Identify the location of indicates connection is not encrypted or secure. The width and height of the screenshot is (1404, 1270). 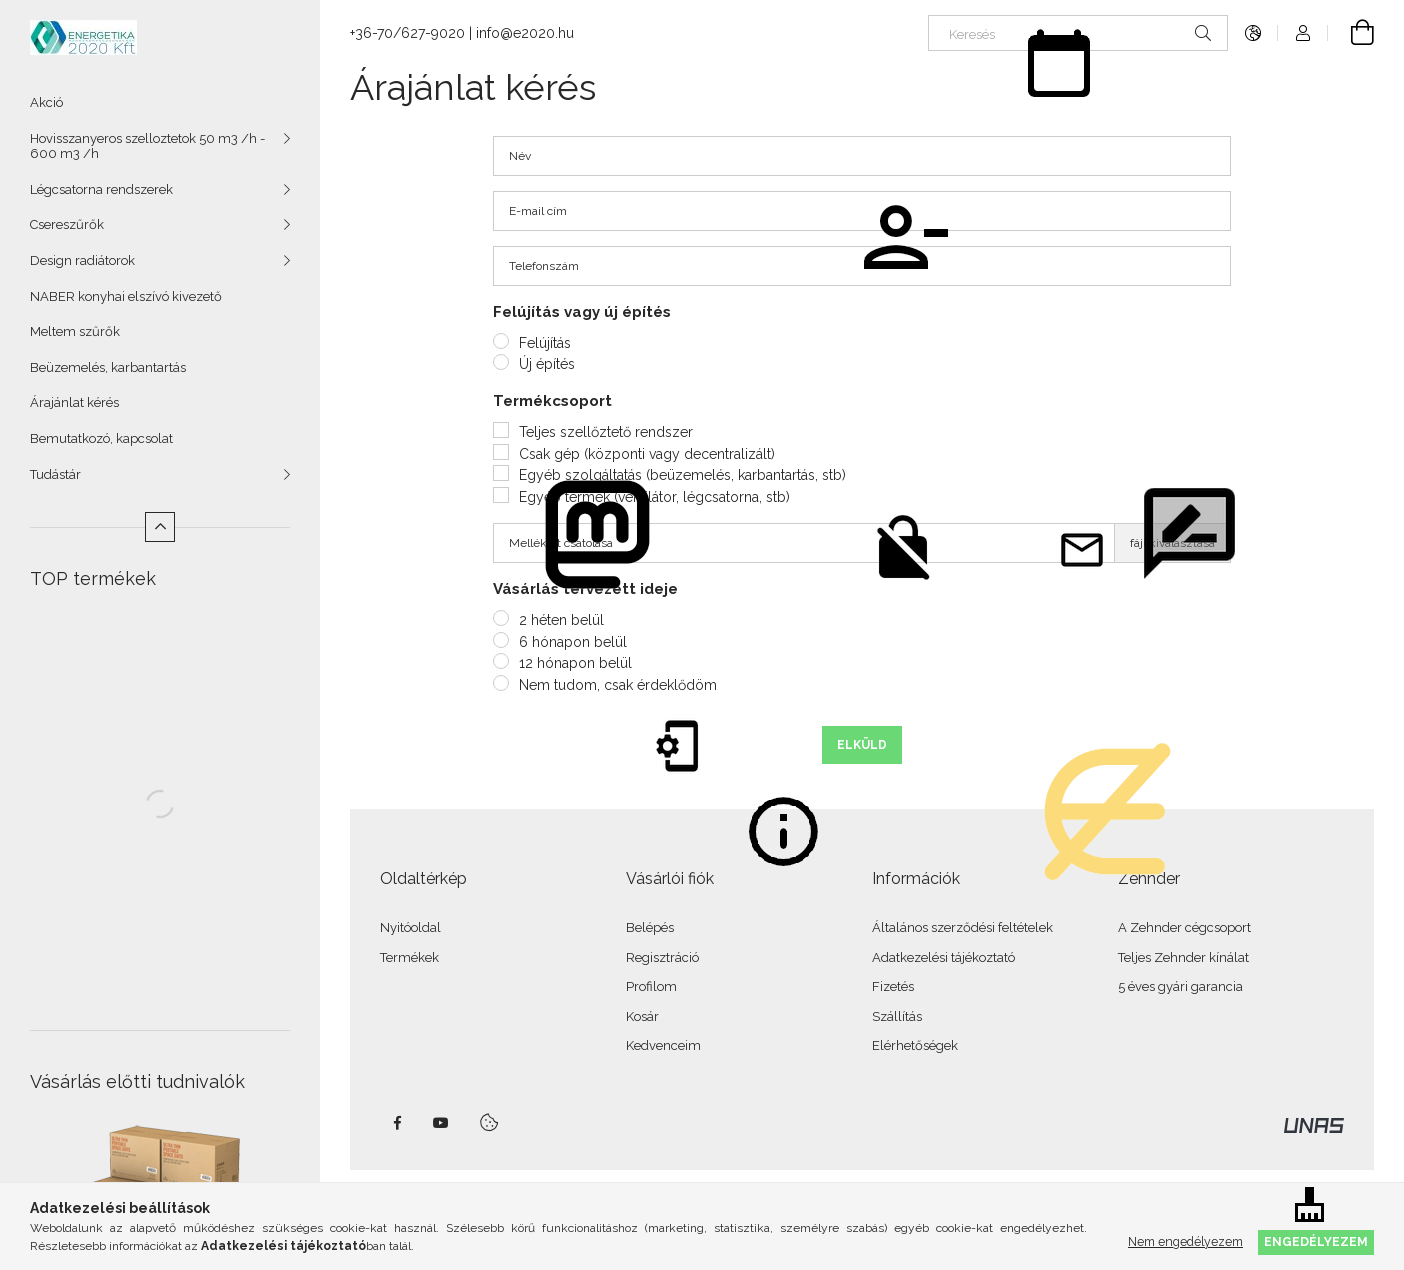
(903, 548).